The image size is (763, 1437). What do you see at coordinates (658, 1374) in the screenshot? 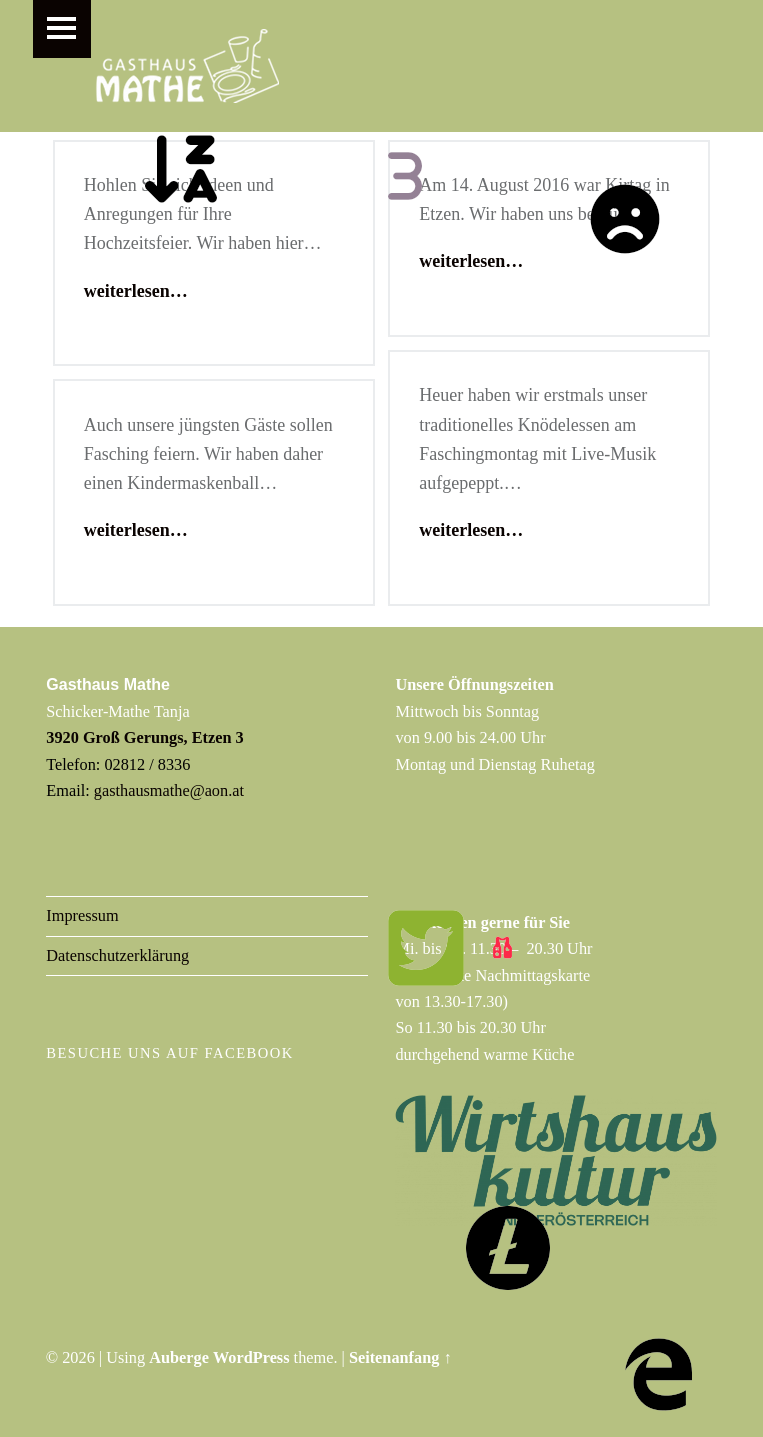
I see `open microsoft edge legacy browser` at bounding box center [658, 1374].